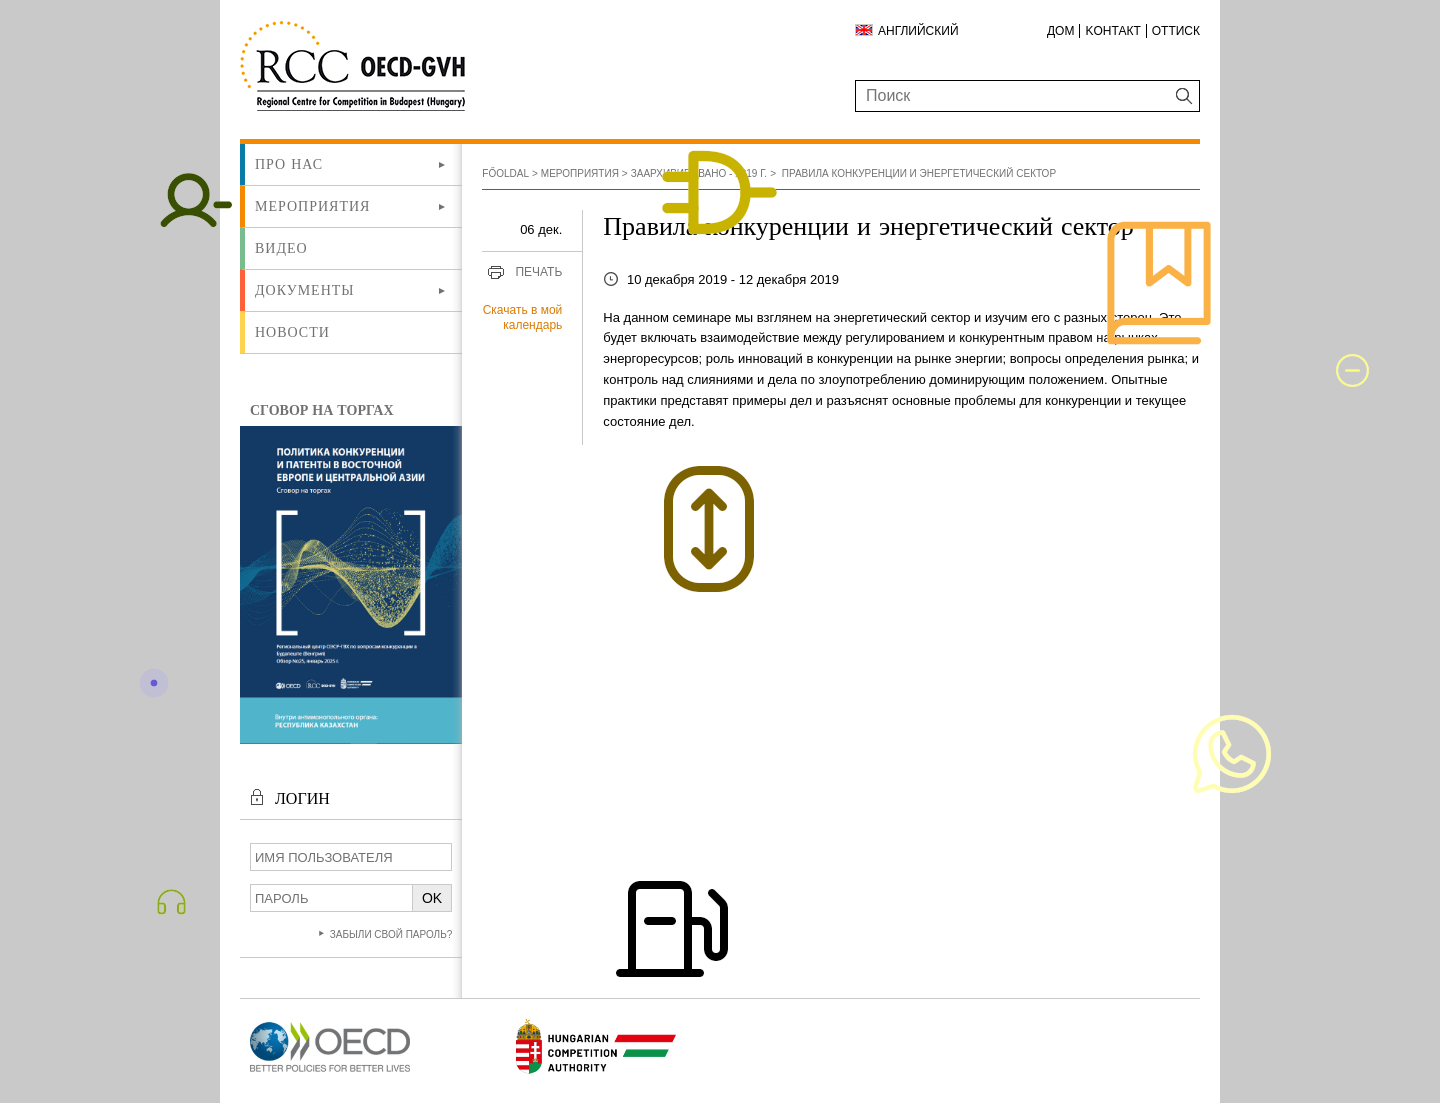 This screenshot has height=1103, width=1440. Describe the element at coordinates (194, 202) in the screenshot. I see `remove a user or contact` at that location.